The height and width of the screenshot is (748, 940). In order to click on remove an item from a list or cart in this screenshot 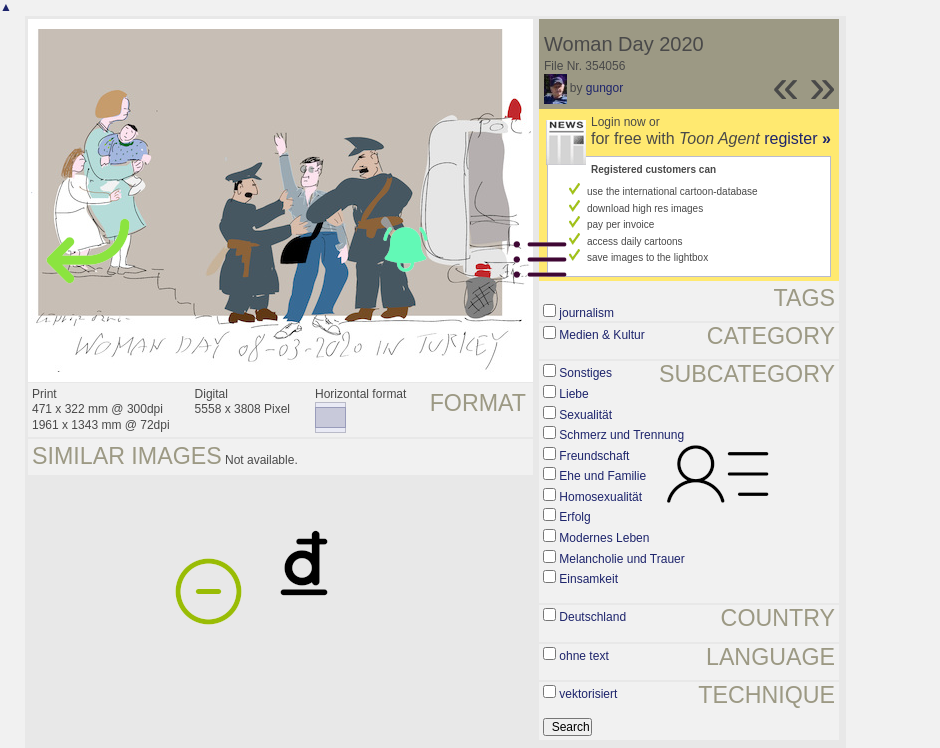, I will do `click(208, 591)`.